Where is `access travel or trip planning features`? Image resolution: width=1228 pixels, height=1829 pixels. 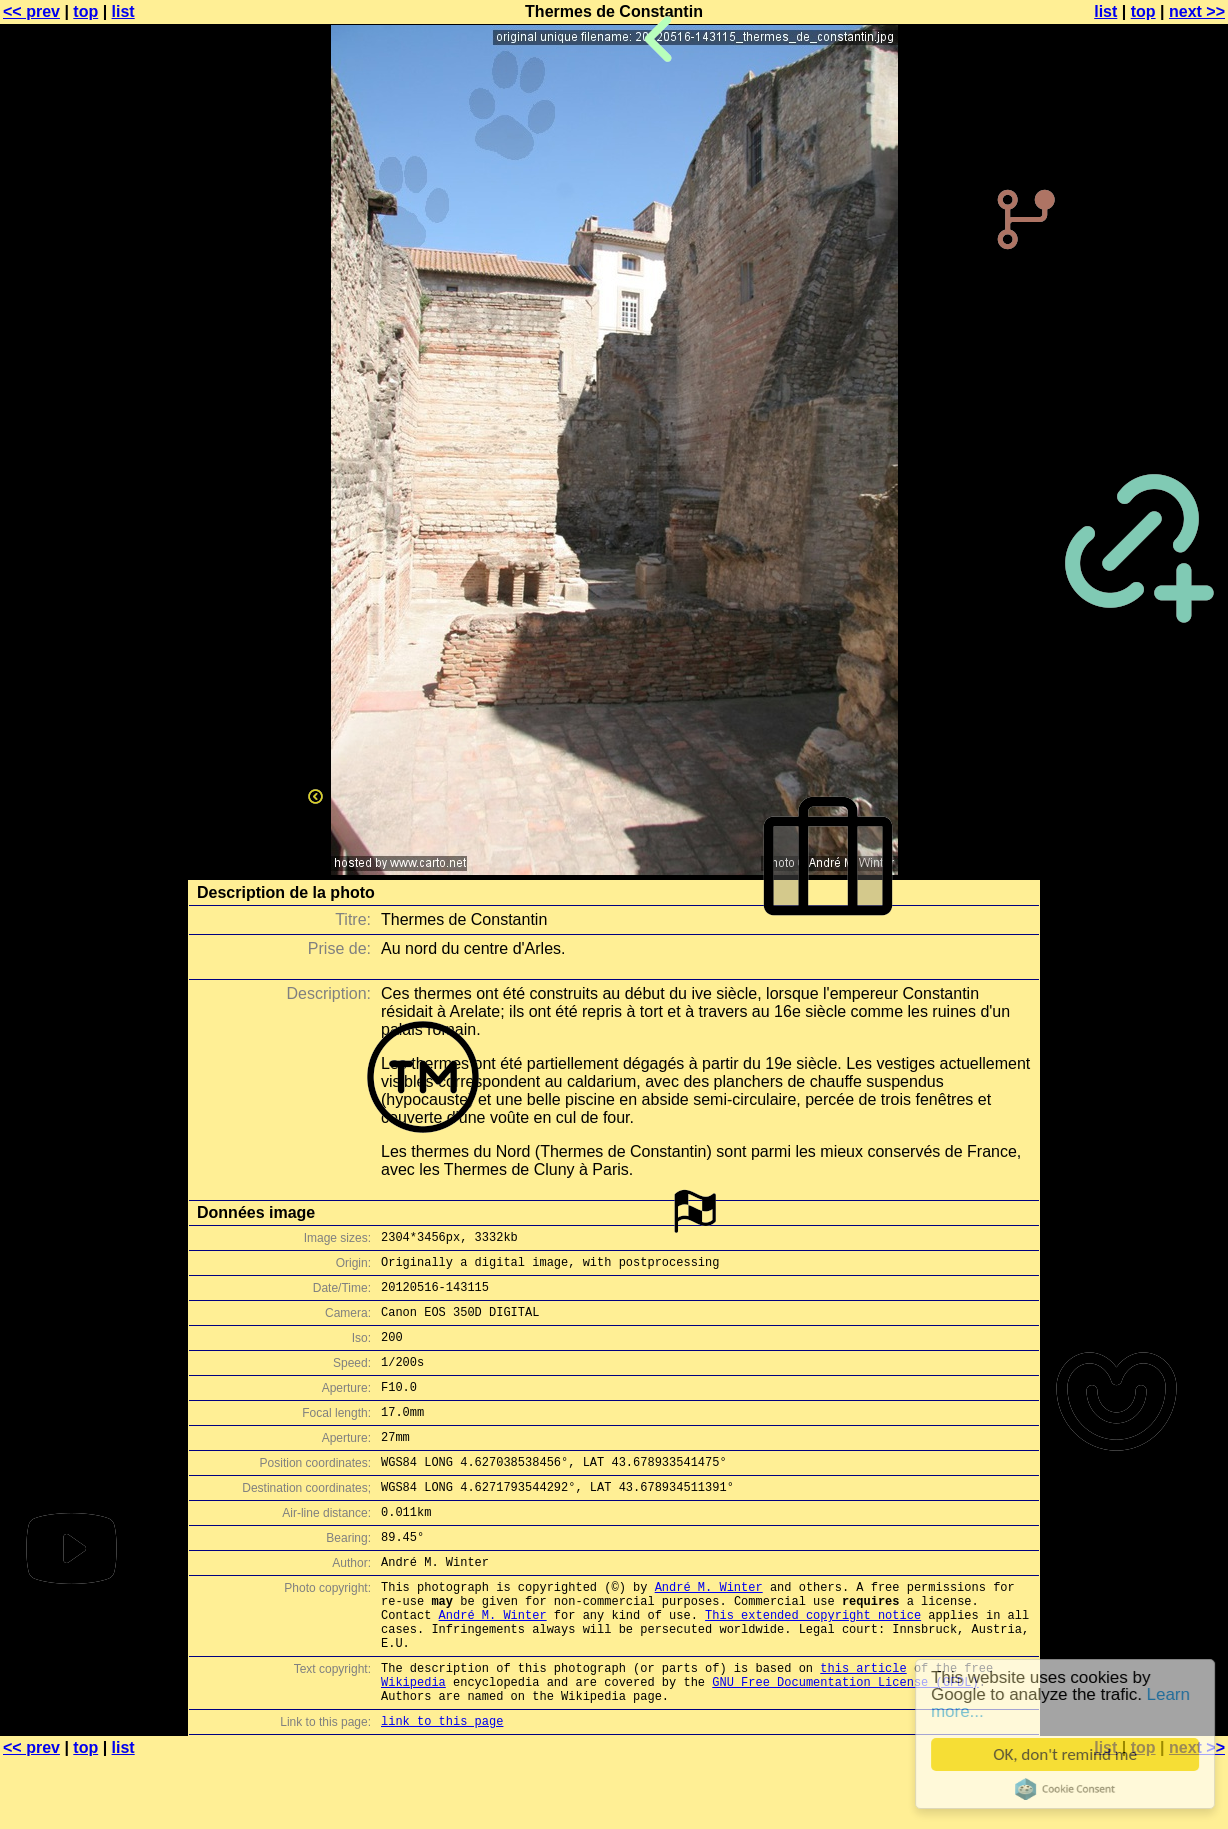
access travel or trip planning features is located at coordinates (828, 861).